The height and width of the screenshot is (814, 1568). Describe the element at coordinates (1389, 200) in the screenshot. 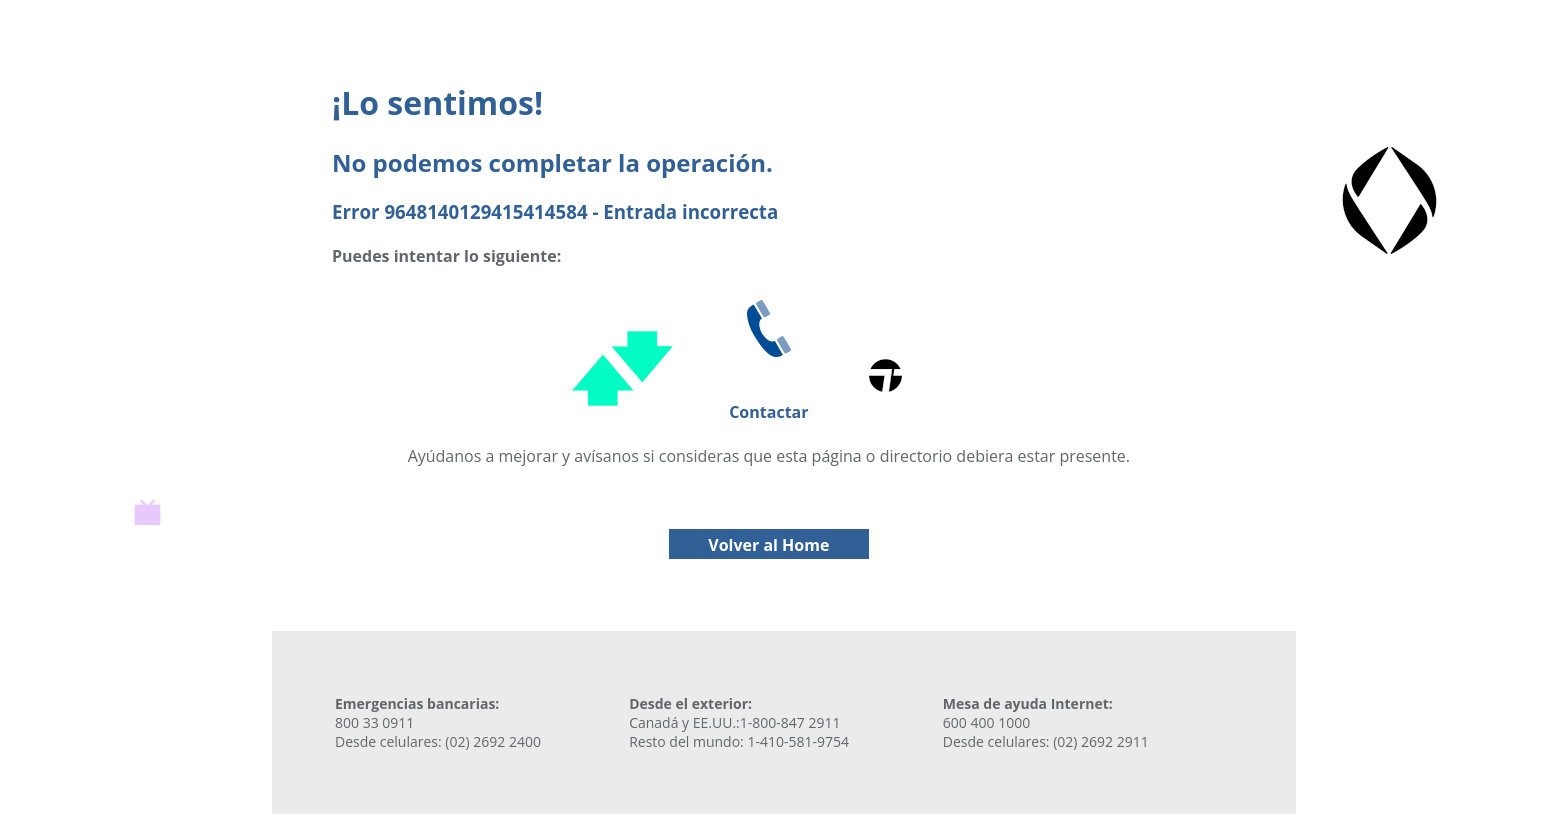

I see `ethereum name service (ENS) logo` at that location.